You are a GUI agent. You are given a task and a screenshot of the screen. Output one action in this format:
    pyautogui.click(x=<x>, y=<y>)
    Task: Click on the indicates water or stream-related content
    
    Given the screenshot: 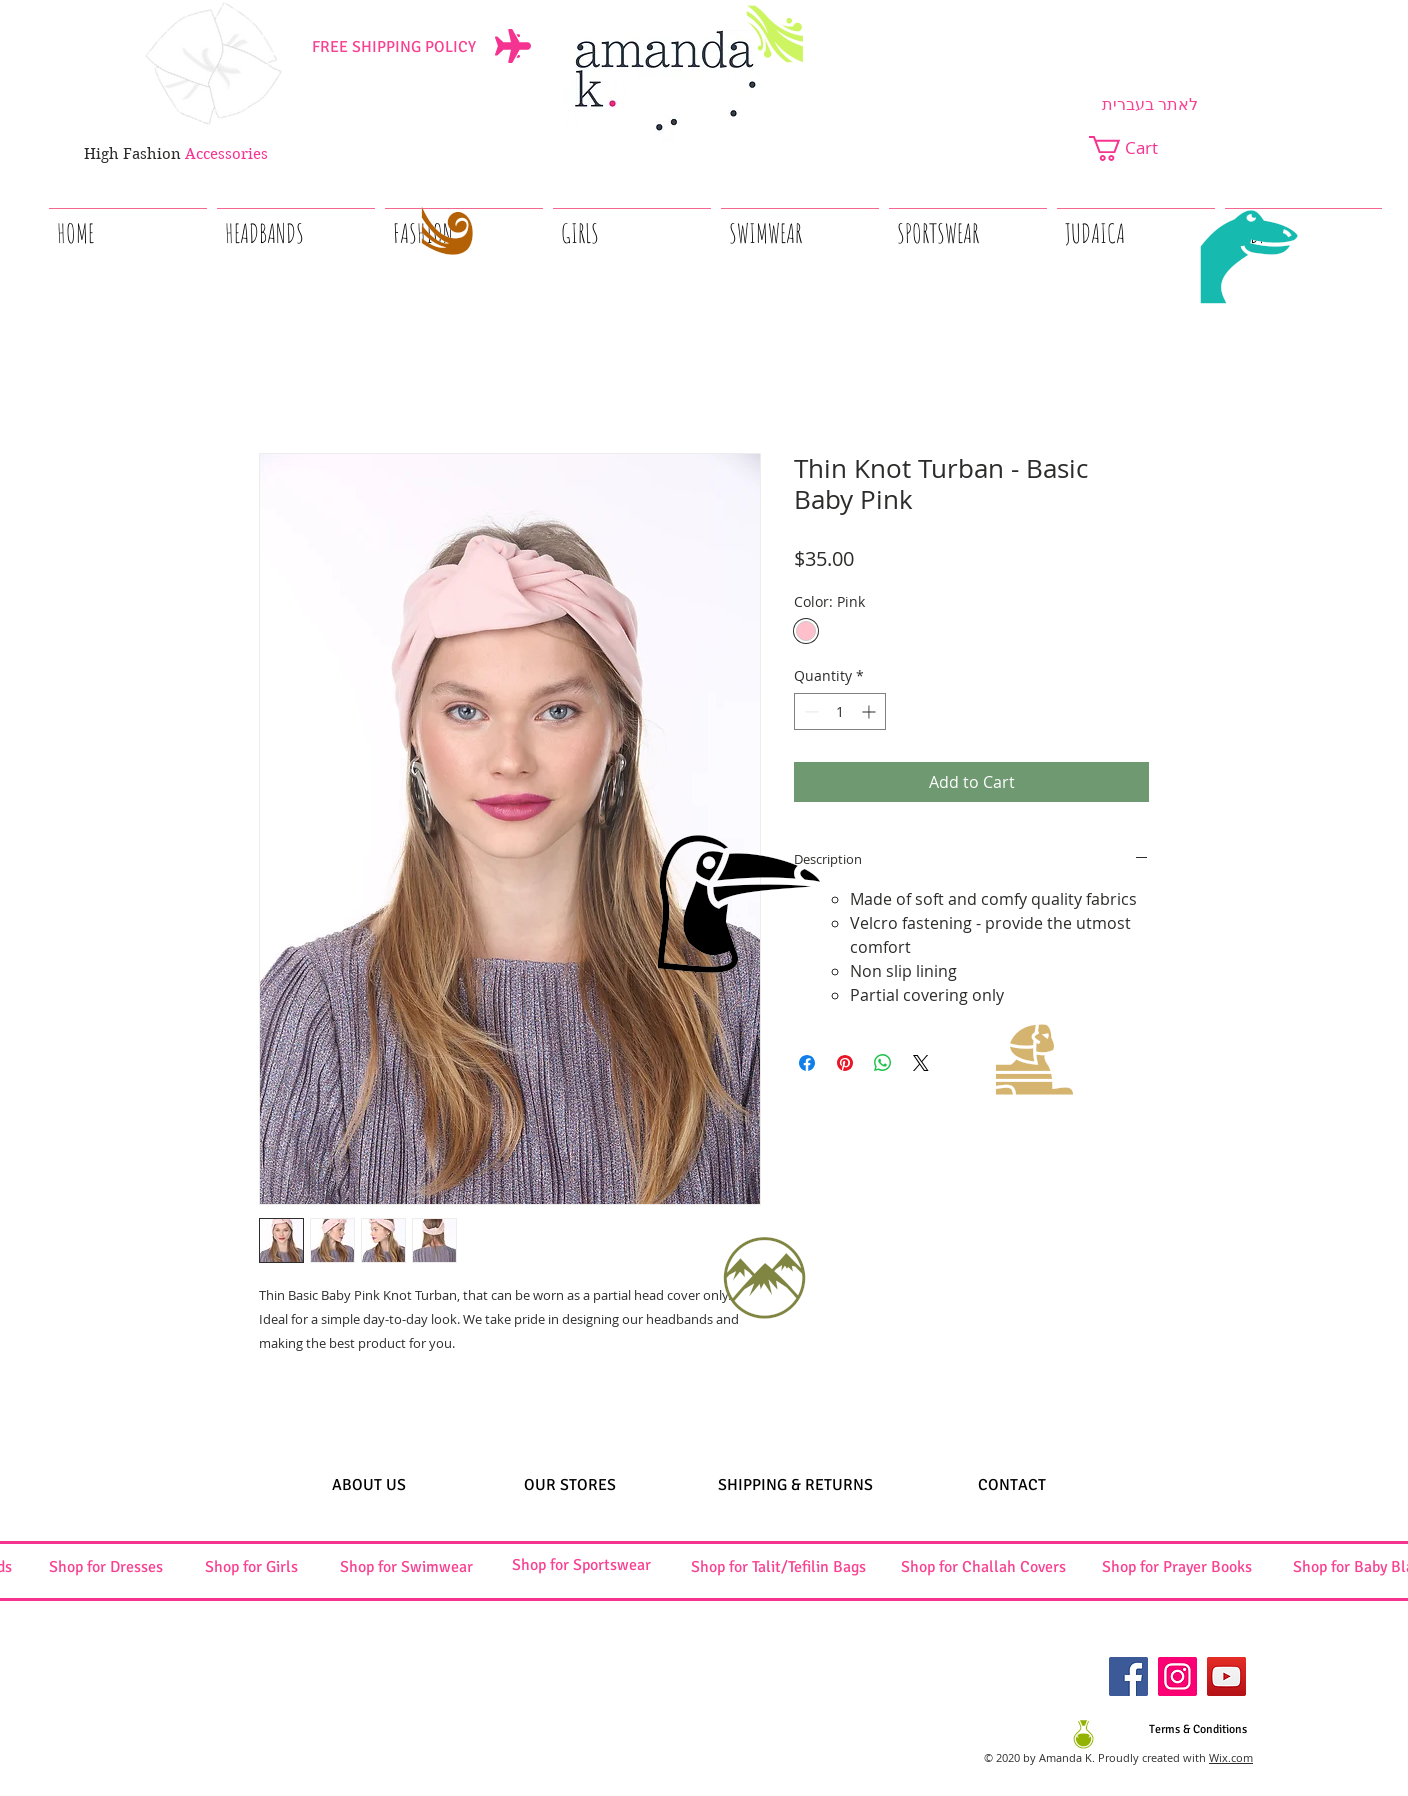 What is the action you would take?
    pyautogui.click(x=774, y=33)
    